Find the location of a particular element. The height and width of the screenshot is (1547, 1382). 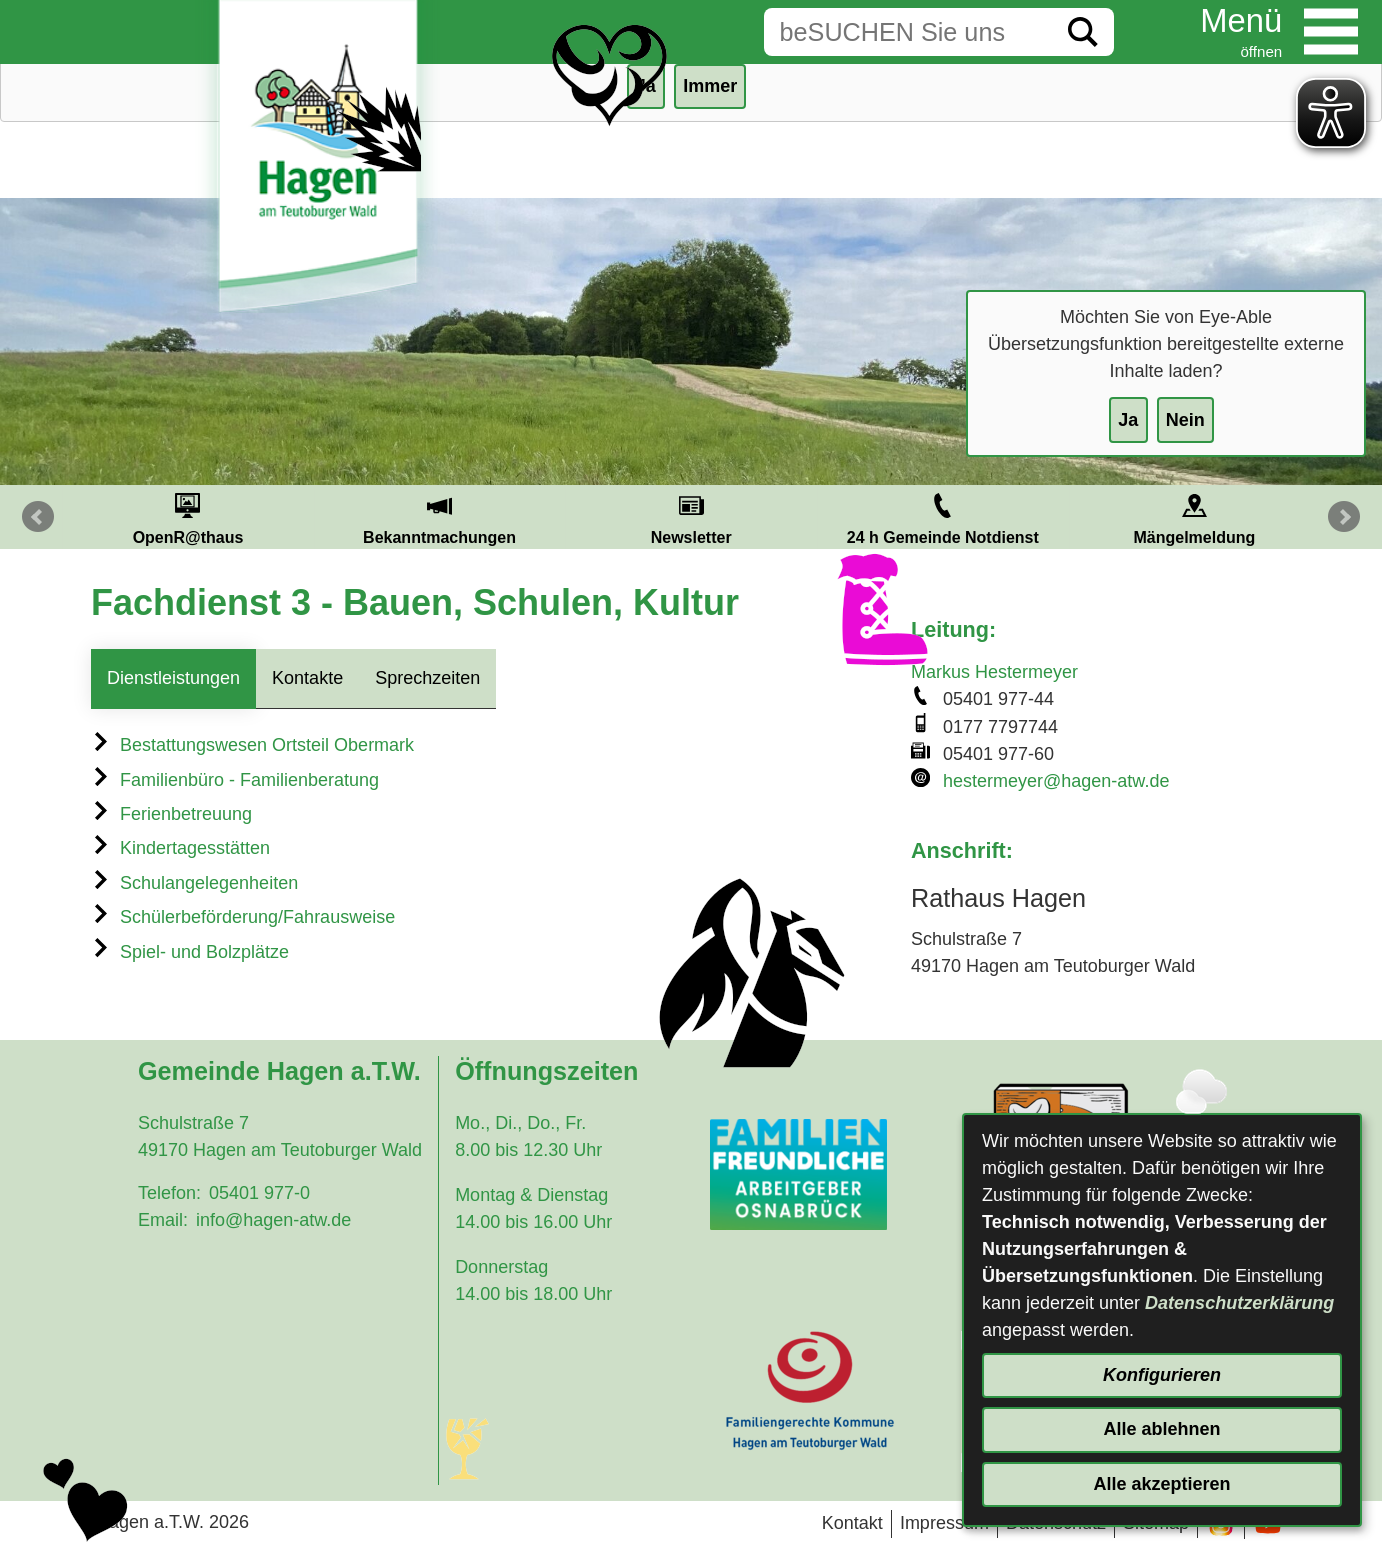

indicates an explosion or blast effect in a game is located at coordinates (379, 128).